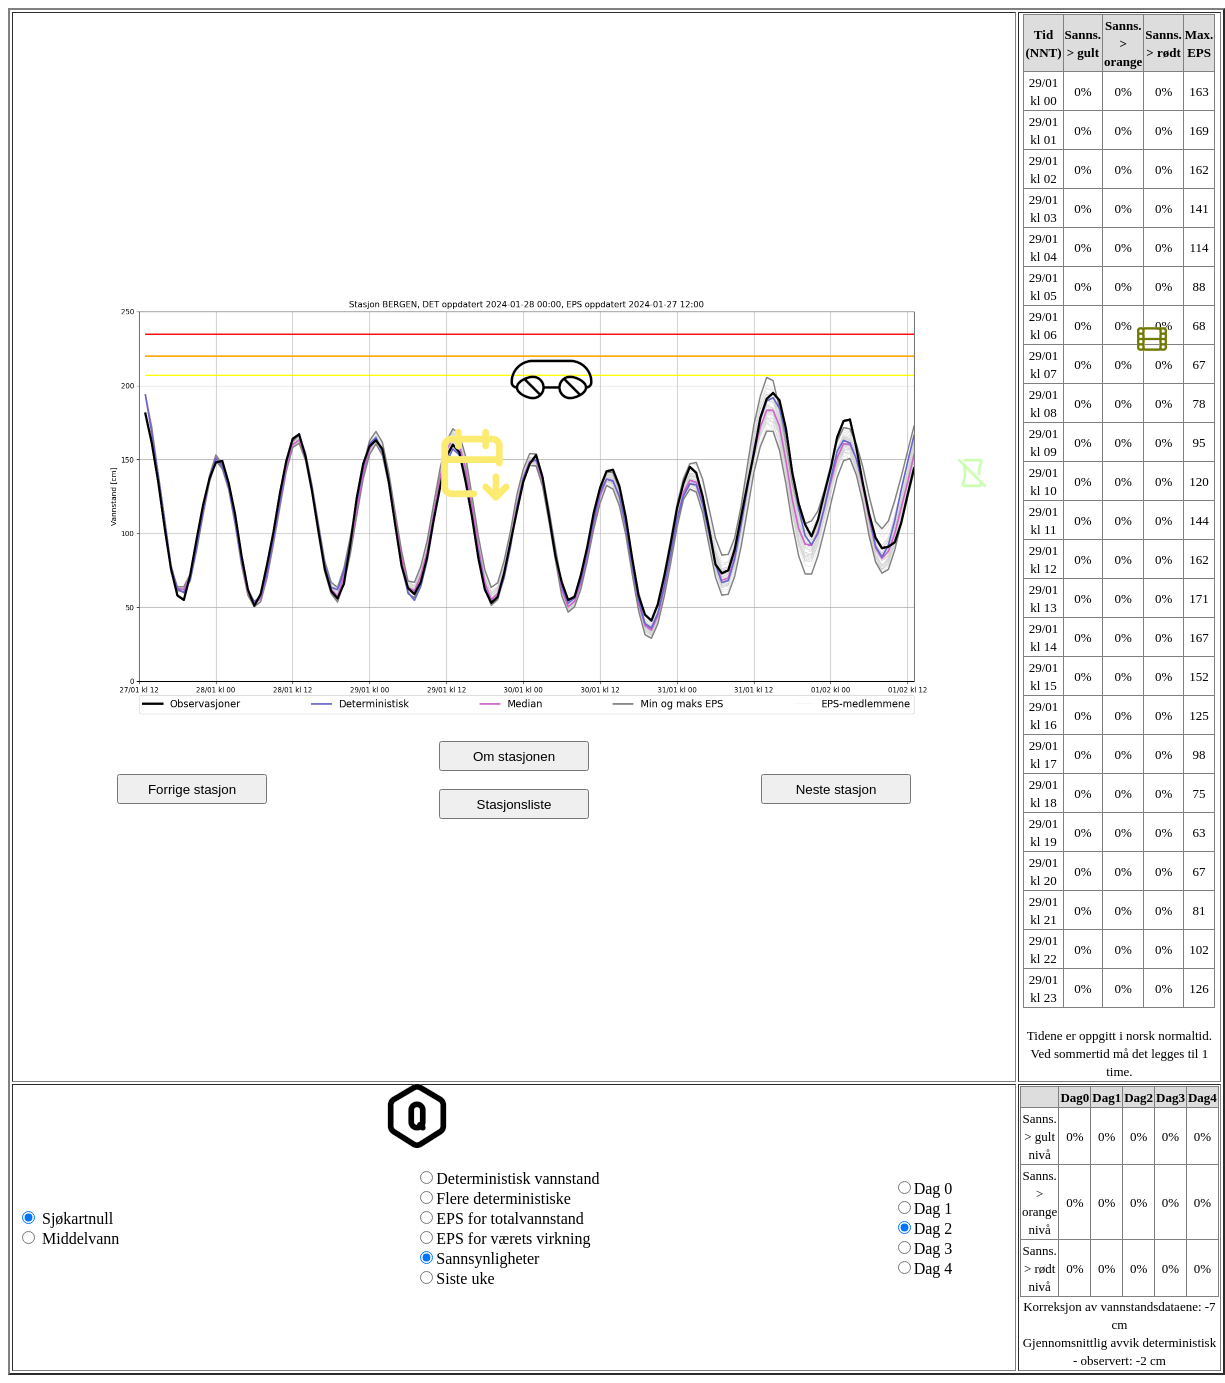 The height and width of the screenshot is (1383, 1225). I want to click on download calendar or export schedule, so click(472, 463).